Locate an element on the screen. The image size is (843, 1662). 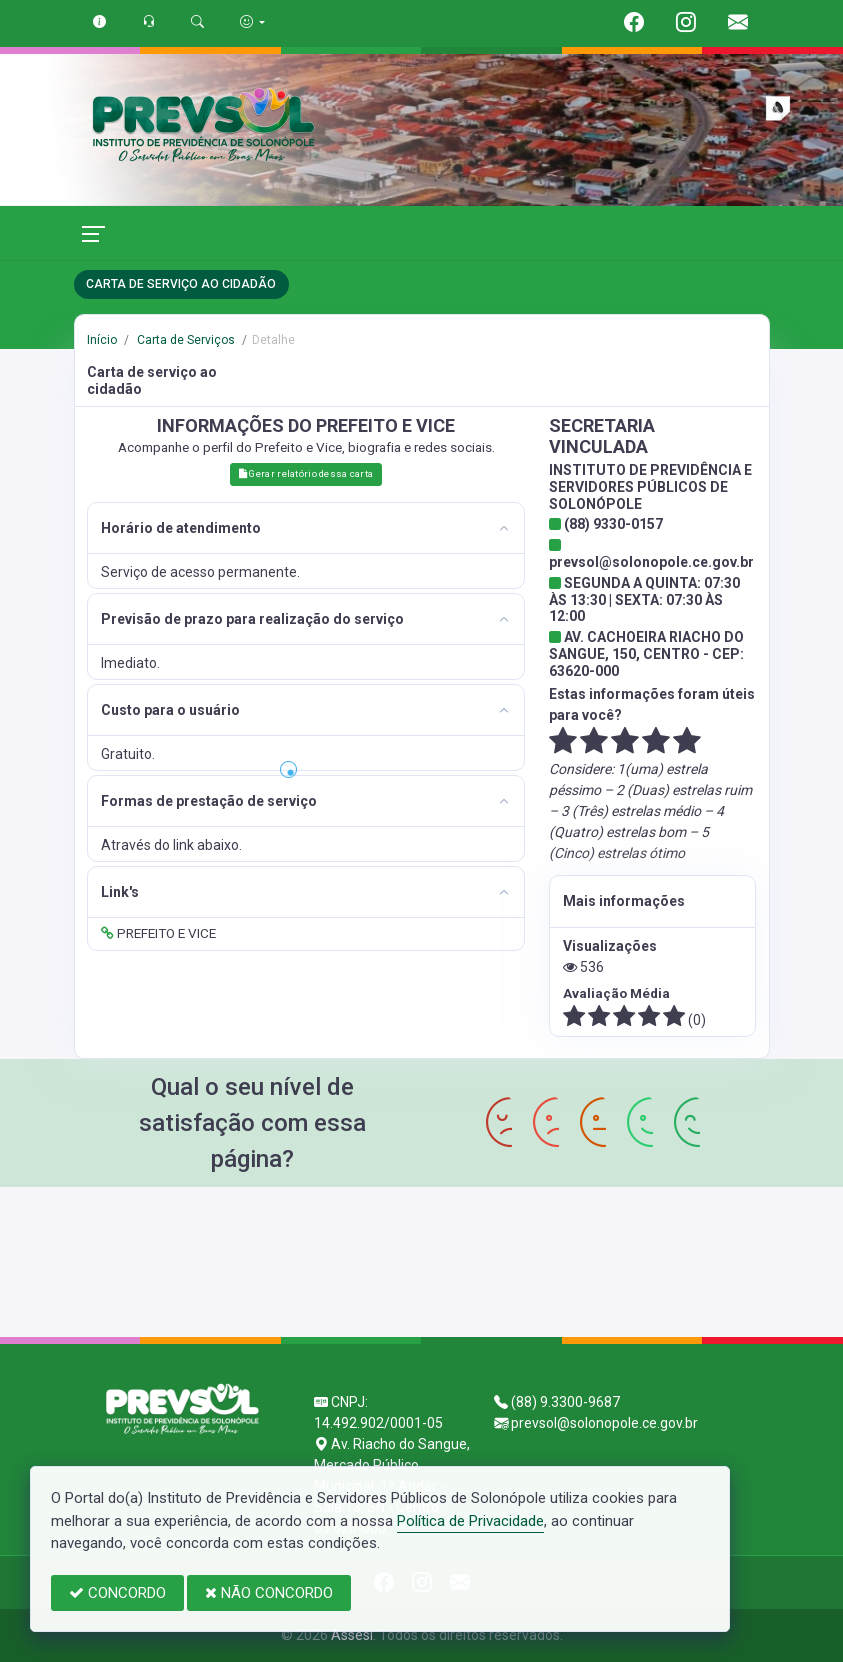
new message notification in quassel irc client is located at coordinates (288, 769).